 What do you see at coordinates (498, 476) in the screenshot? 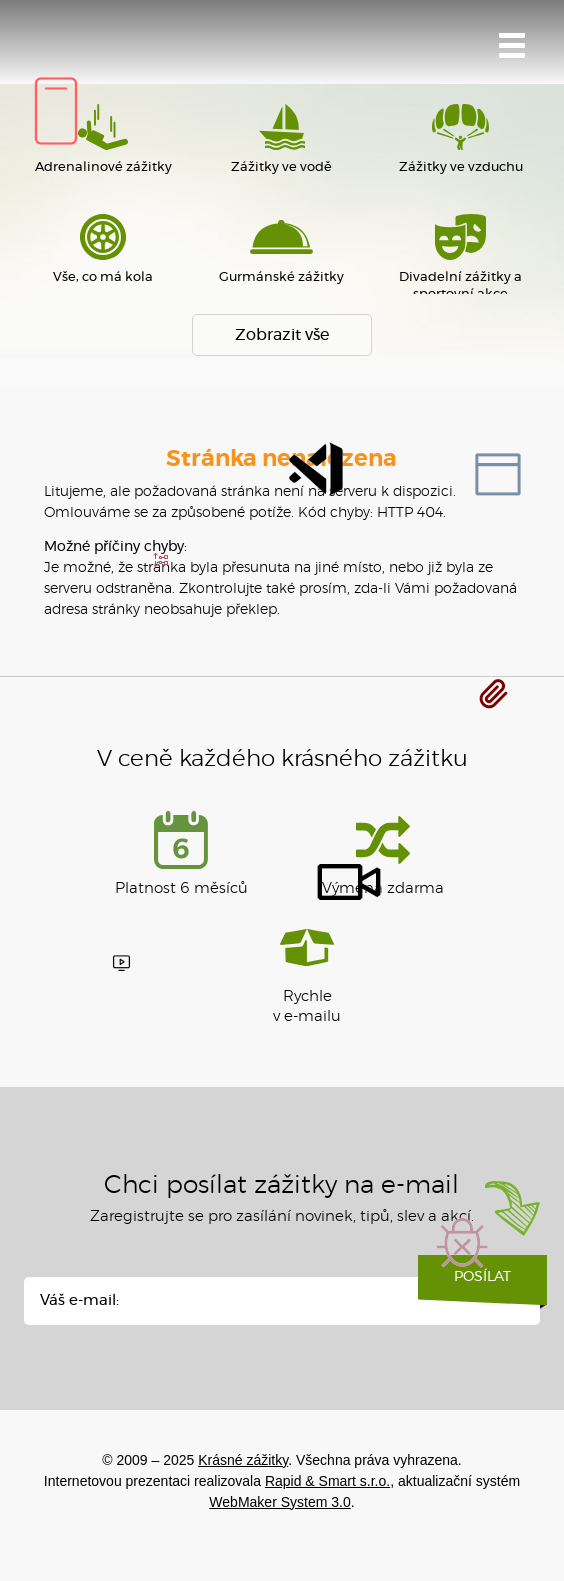
I see `open in browser window` at bounding box center [498, 476].